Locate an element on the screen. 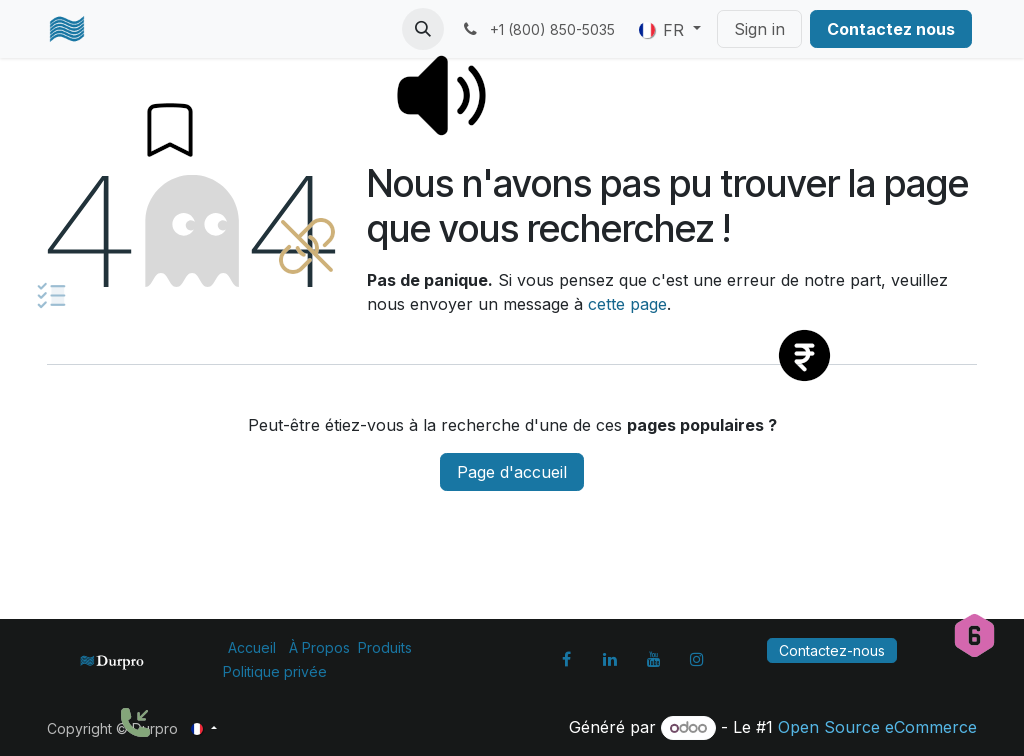 This screenshot has height=756, width=1024. save this item for later is located at coordinates (170, 130).